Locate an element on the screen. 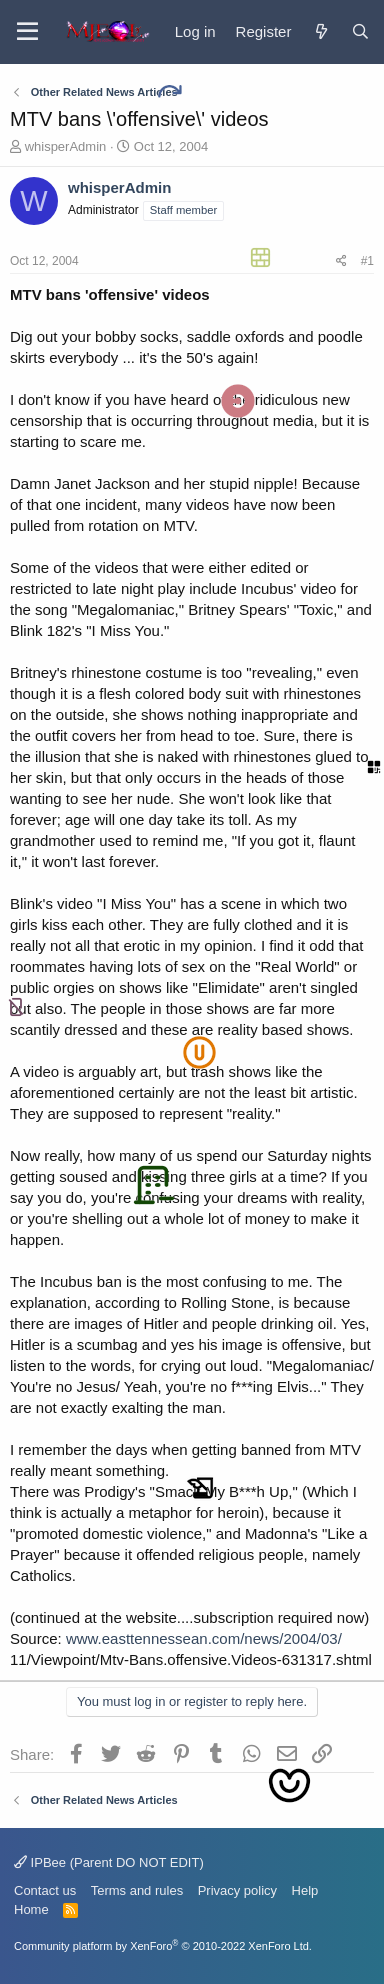 This screenshot has width=384, height=1984. indicates copyleft or open-source licensing is located at coordinates (238, 401).